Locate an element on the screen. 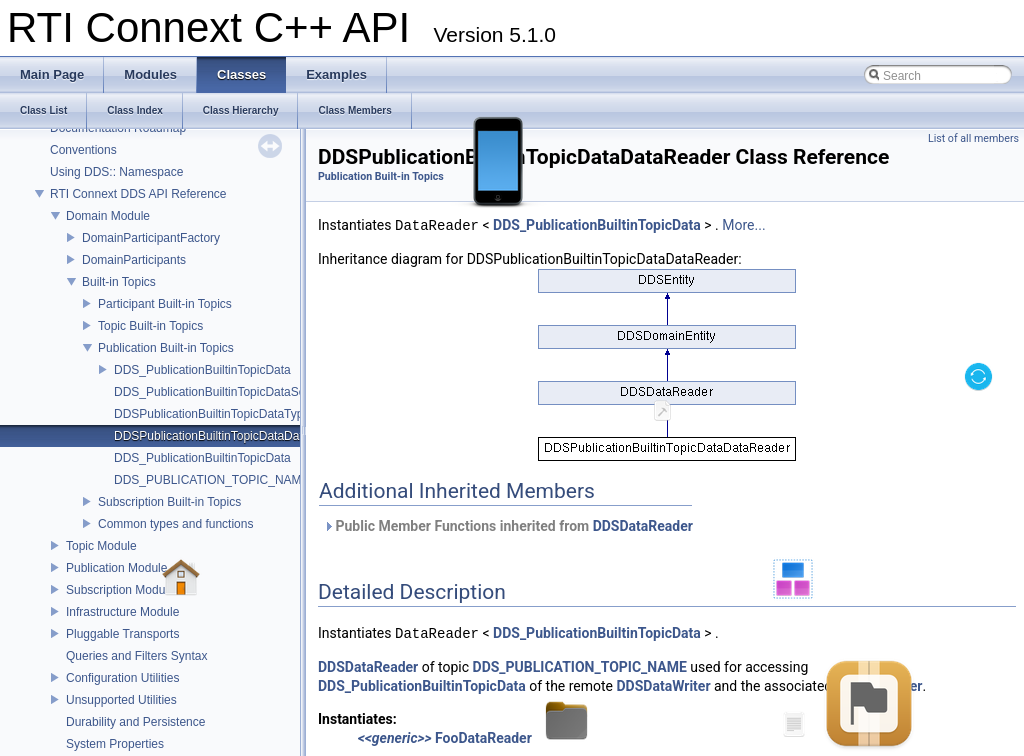 This screenshot has width=1024, height=756. access ipod touch device settings is located at coordinates (498, 160).